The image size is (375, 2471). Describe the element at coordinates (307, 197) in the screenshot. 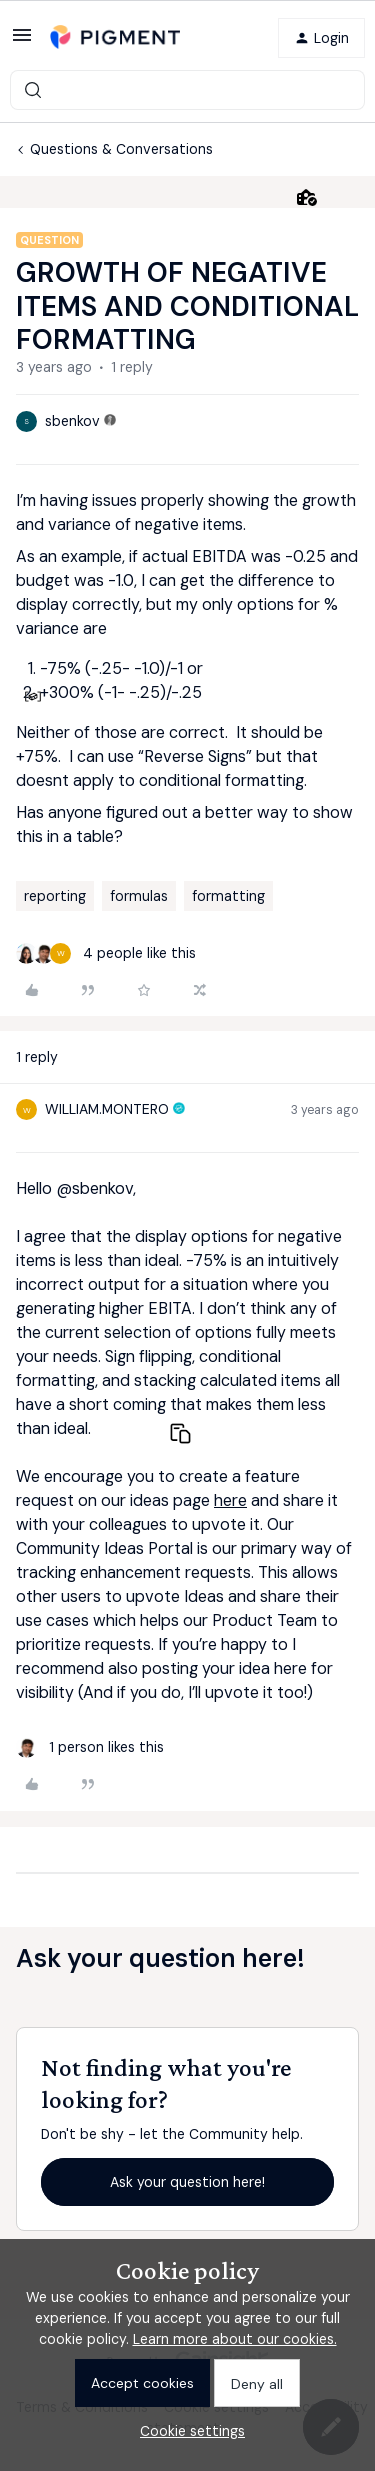

I see `school verification complete` at that location.